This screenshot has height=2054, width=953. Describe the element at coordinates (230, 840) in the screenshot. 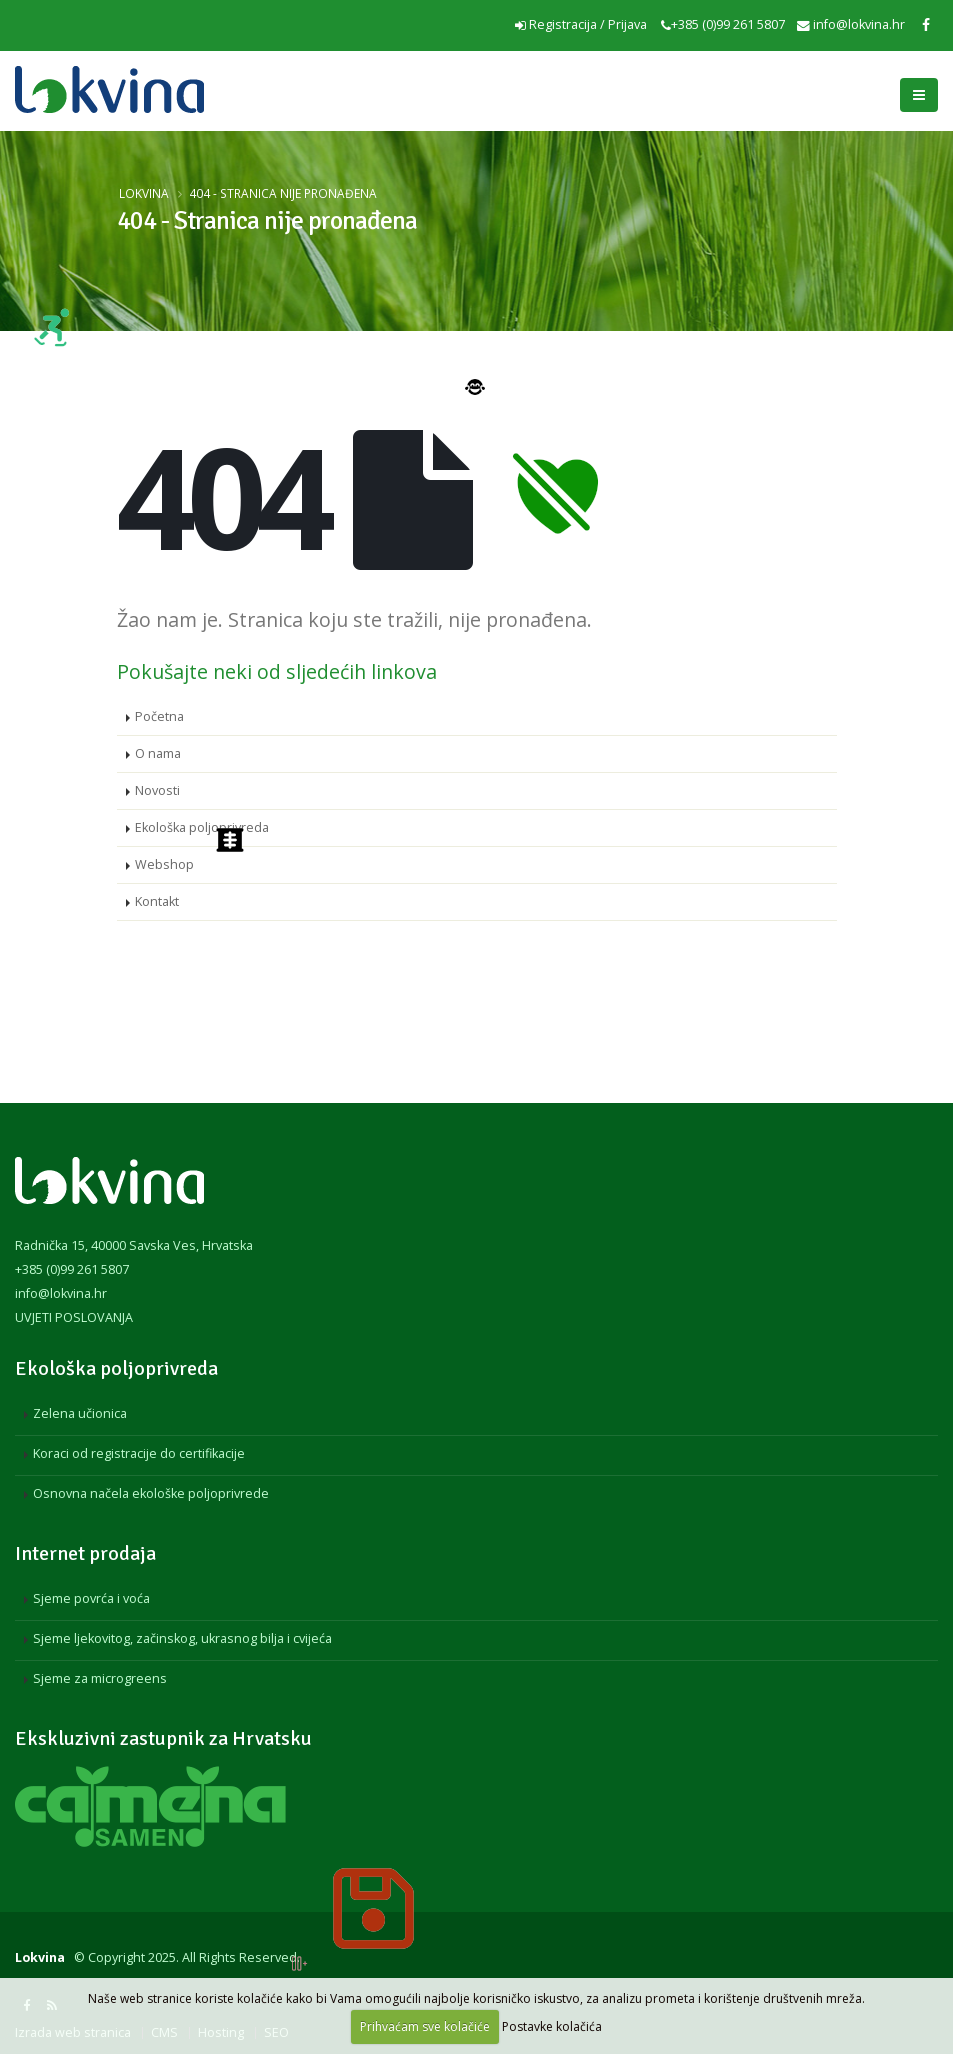

I see `view x-ray or medical imaging results` at that location.